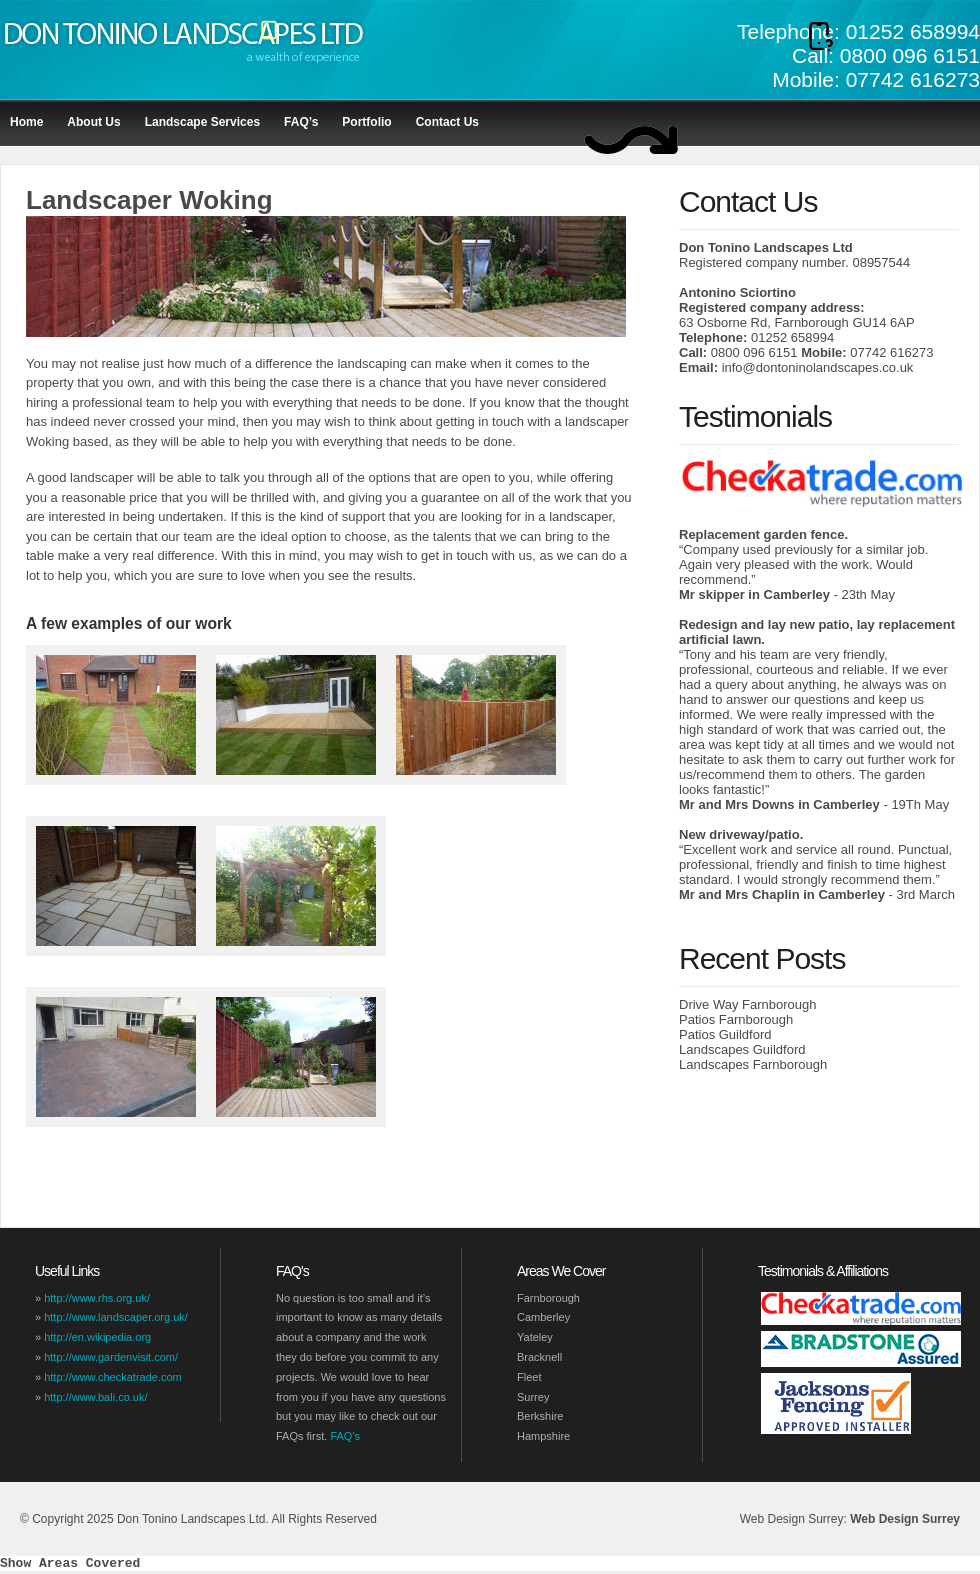  I want to click on indicates a flowing or wave-like transition downward, so click(631, 140).